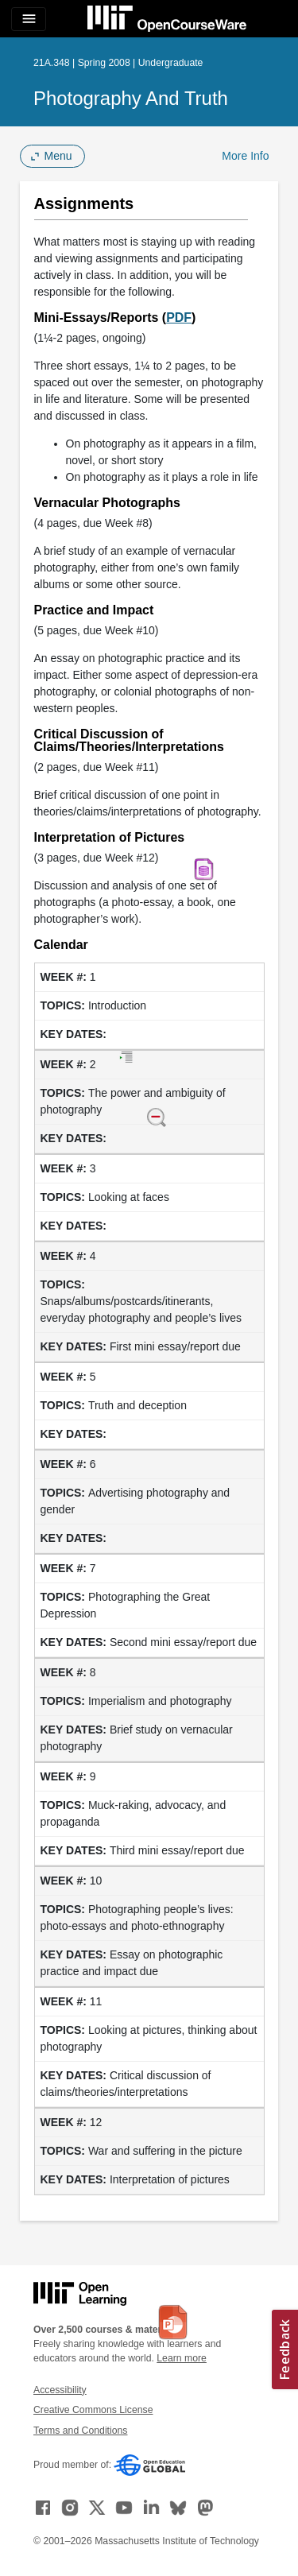  What do you see at coordinates (203, 869) in the screenshot?
I see `open a database template file` at bounding box center [203, 869].